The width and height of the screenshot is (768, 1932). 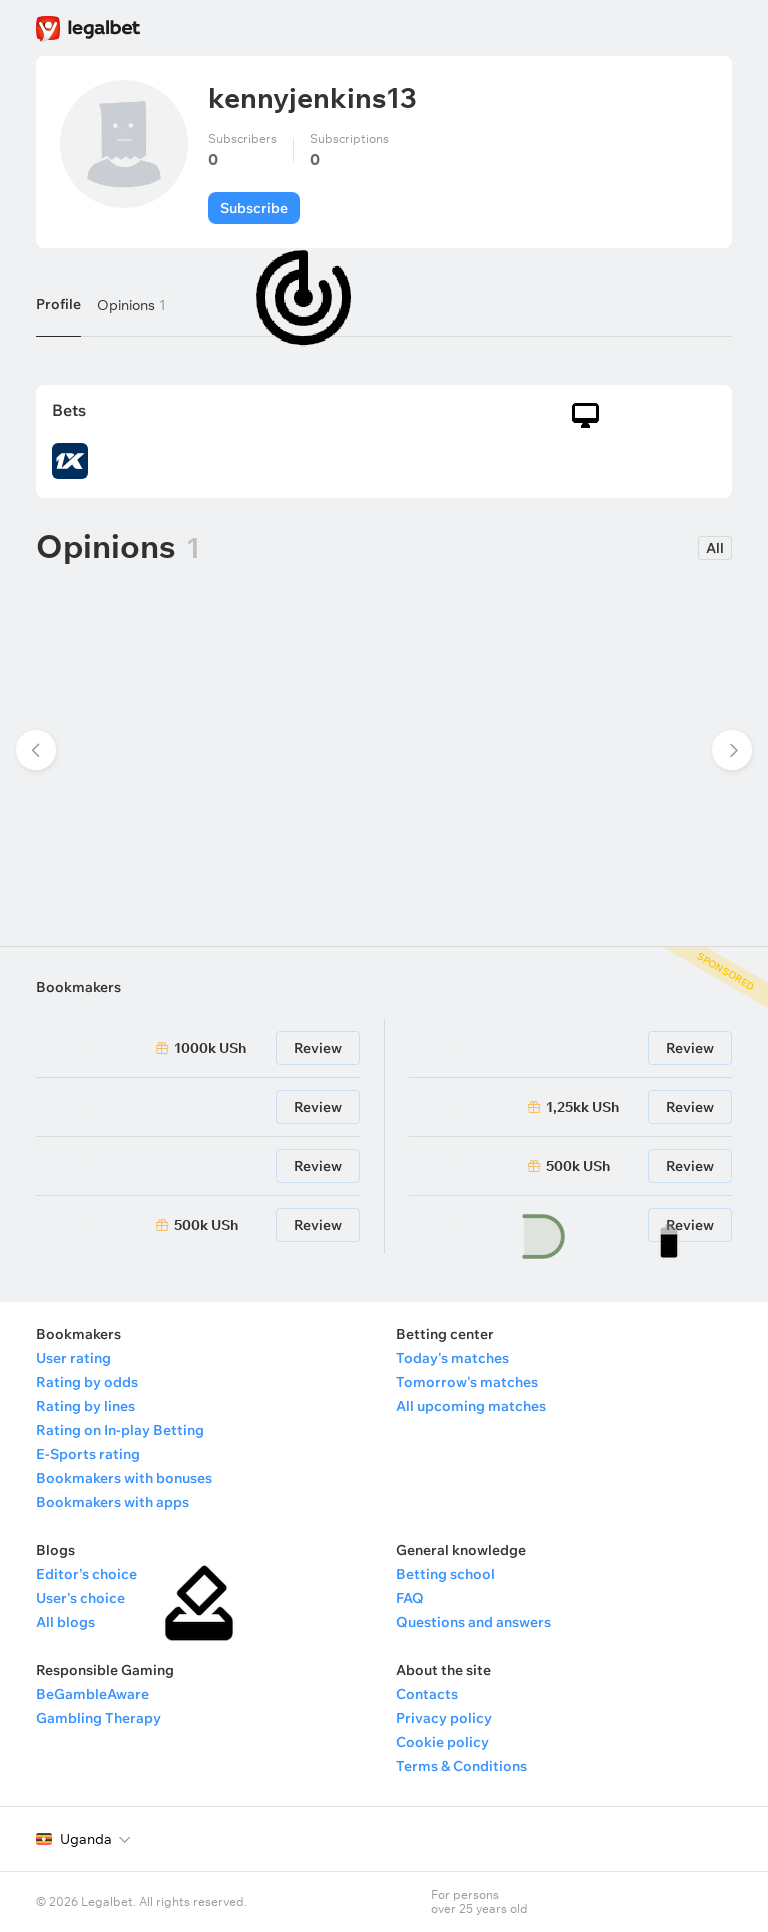 What do you see at coordinates (199, 1603) in the screenshot?
I see `cast your vote or submit a ballot` at bounding box center [199, 1603].